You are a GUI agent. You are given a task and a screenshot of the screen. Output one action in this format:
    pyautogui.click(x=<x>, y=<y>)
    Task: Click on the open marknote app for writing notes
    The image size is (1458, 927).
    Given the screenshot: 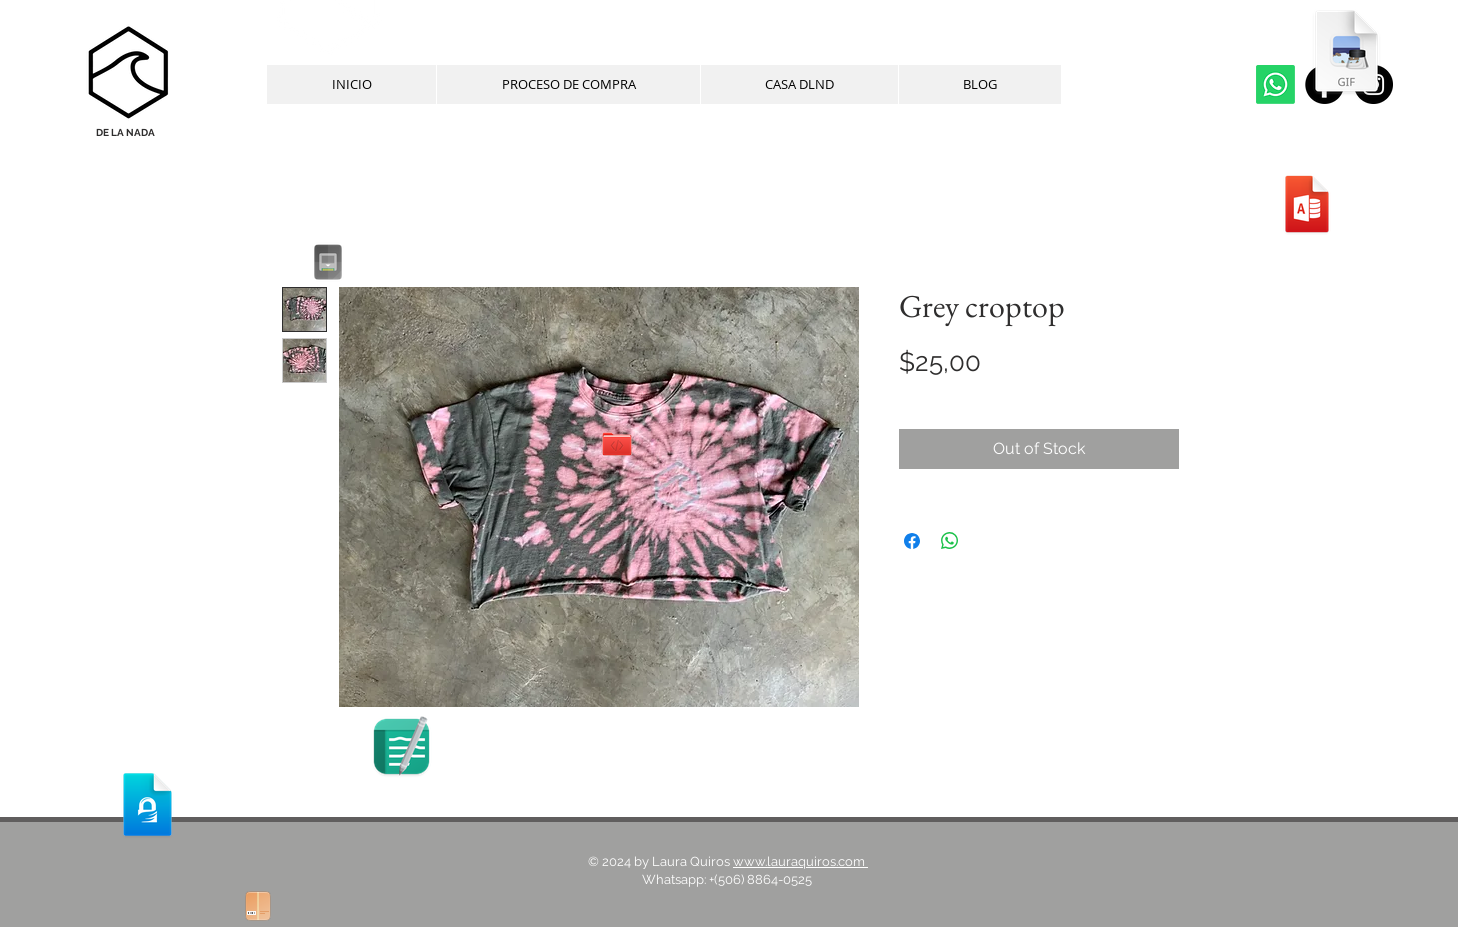 What is the action you would take?
    pyautogui.click(x=401, y=746)
    